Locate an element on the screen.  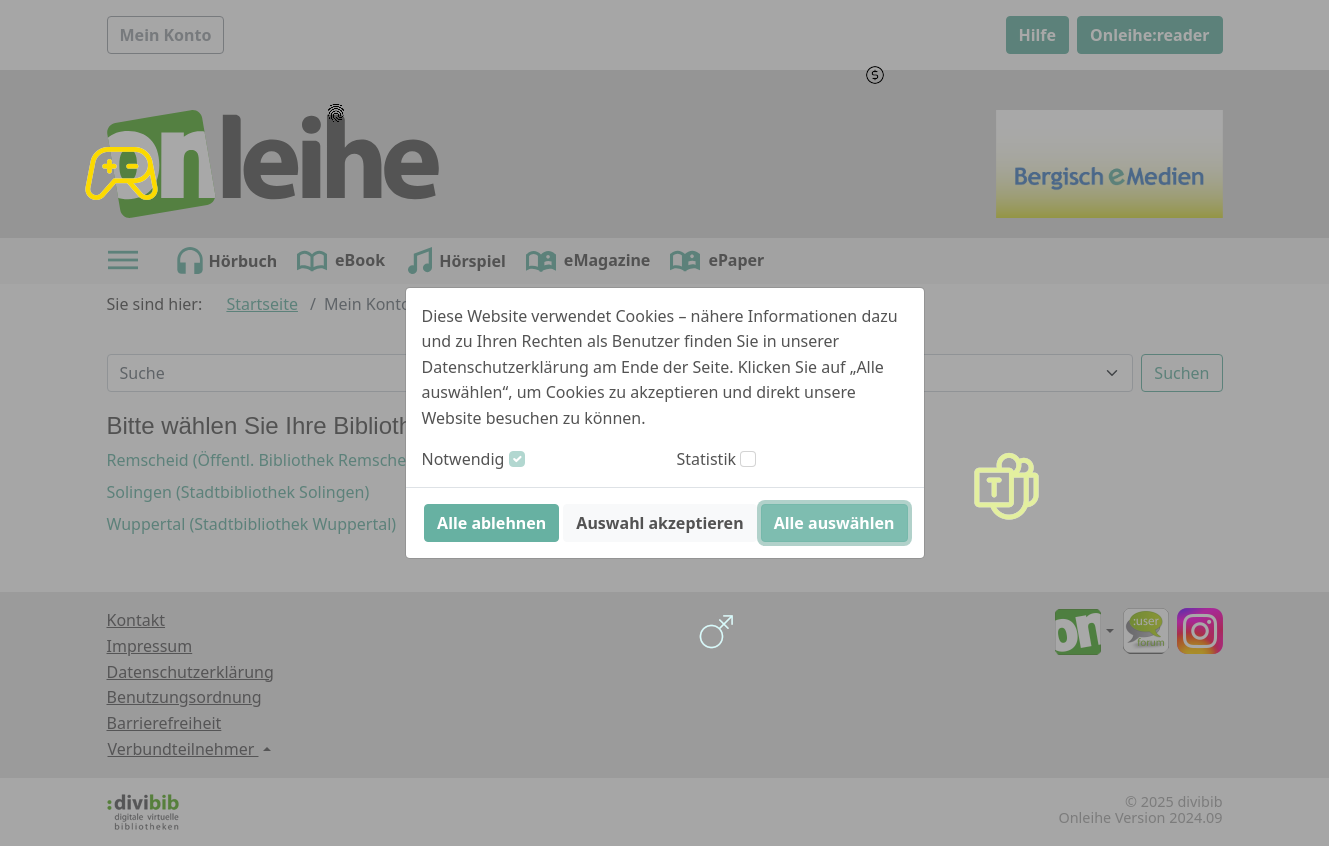
open microsoft teams is located at coordinates (1006, 487).